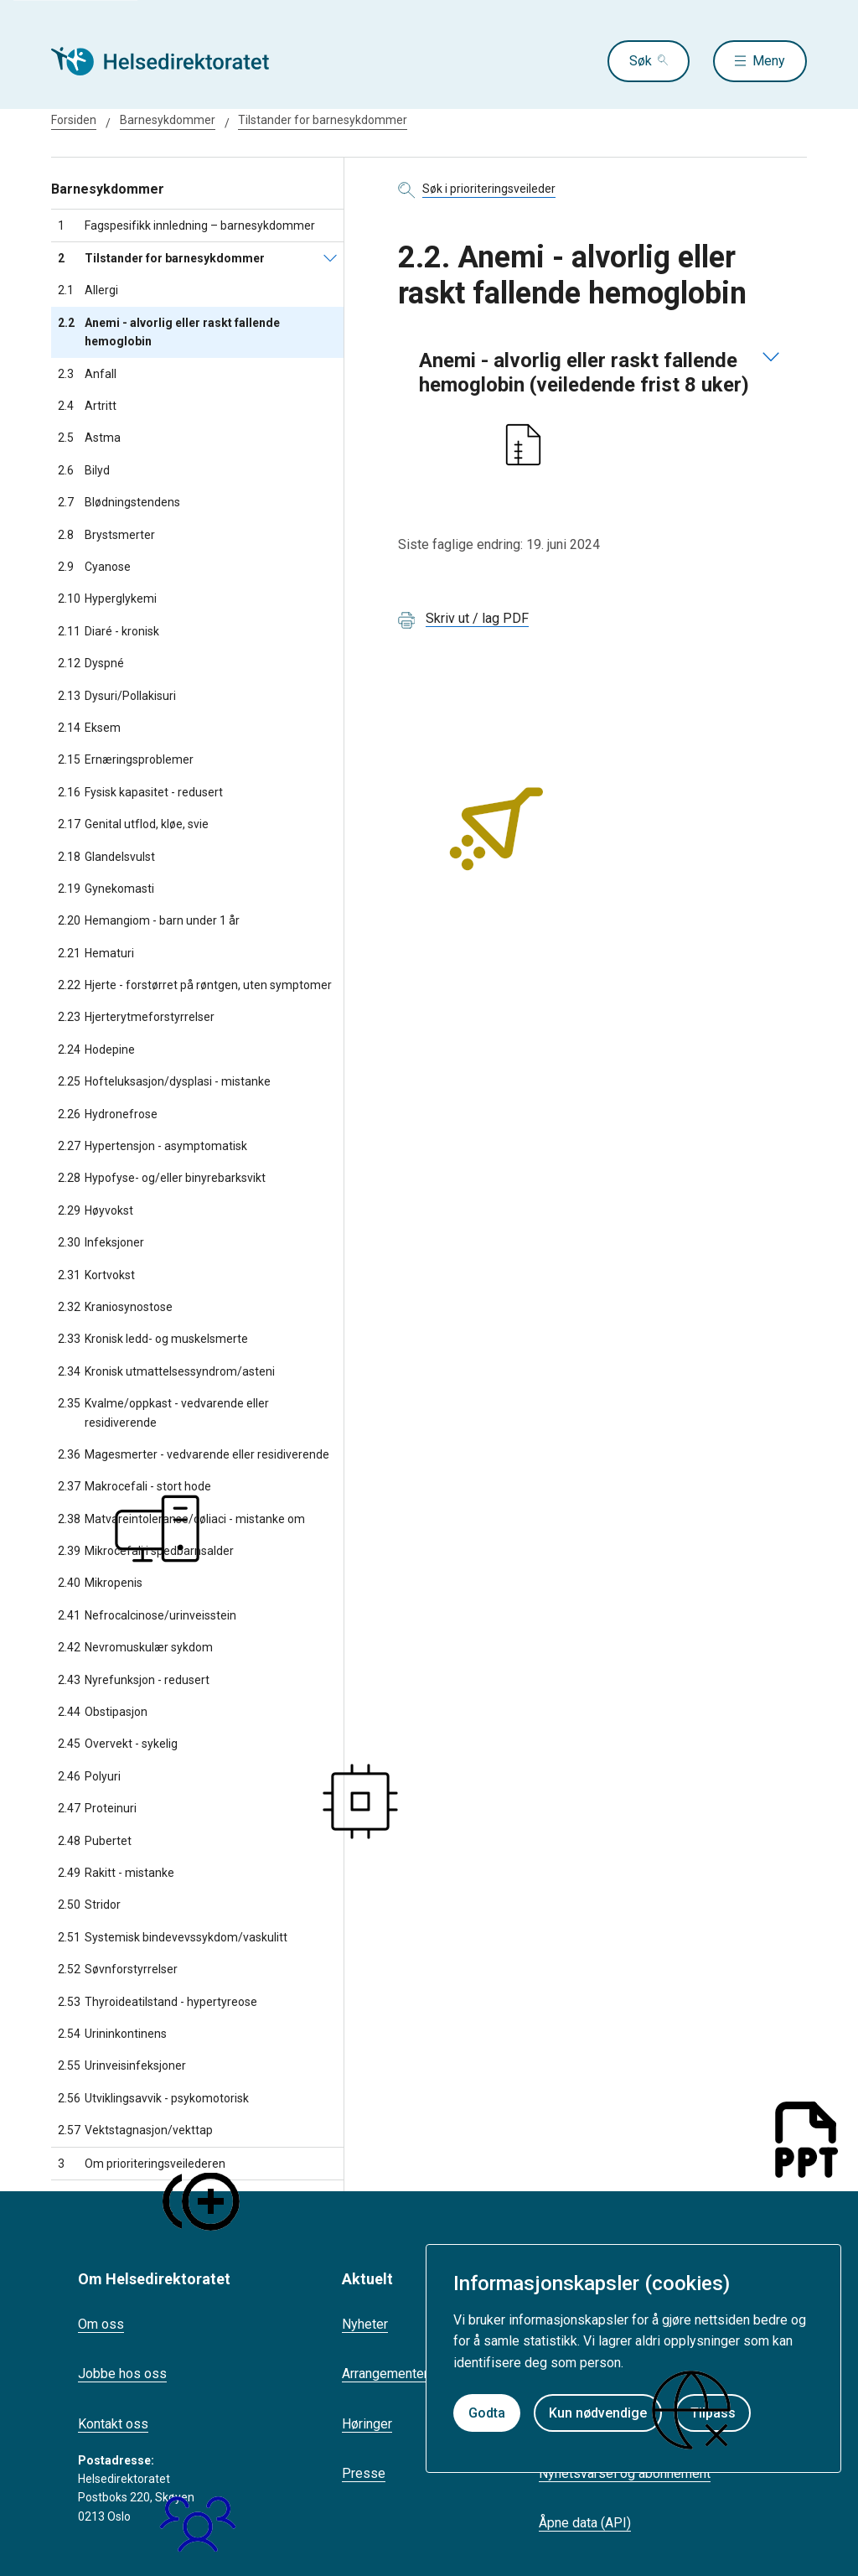 This screenshot has width=858, height=2576. I want to click on access desktop or PC settings, so click(157, 1528).